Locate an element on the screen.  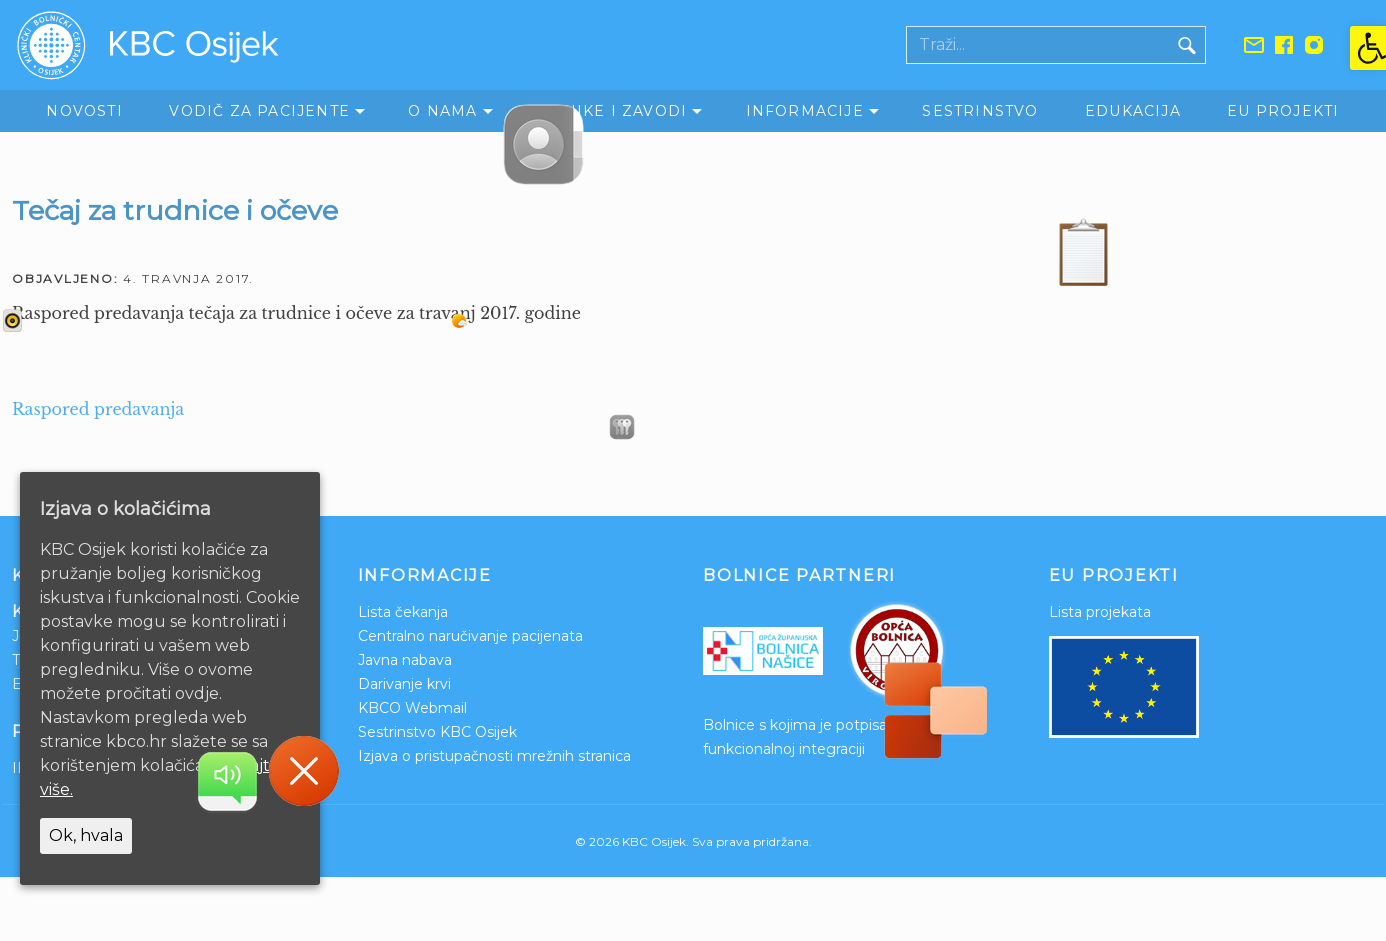
indicates an error or failed action is located at coordinates (304, 771).